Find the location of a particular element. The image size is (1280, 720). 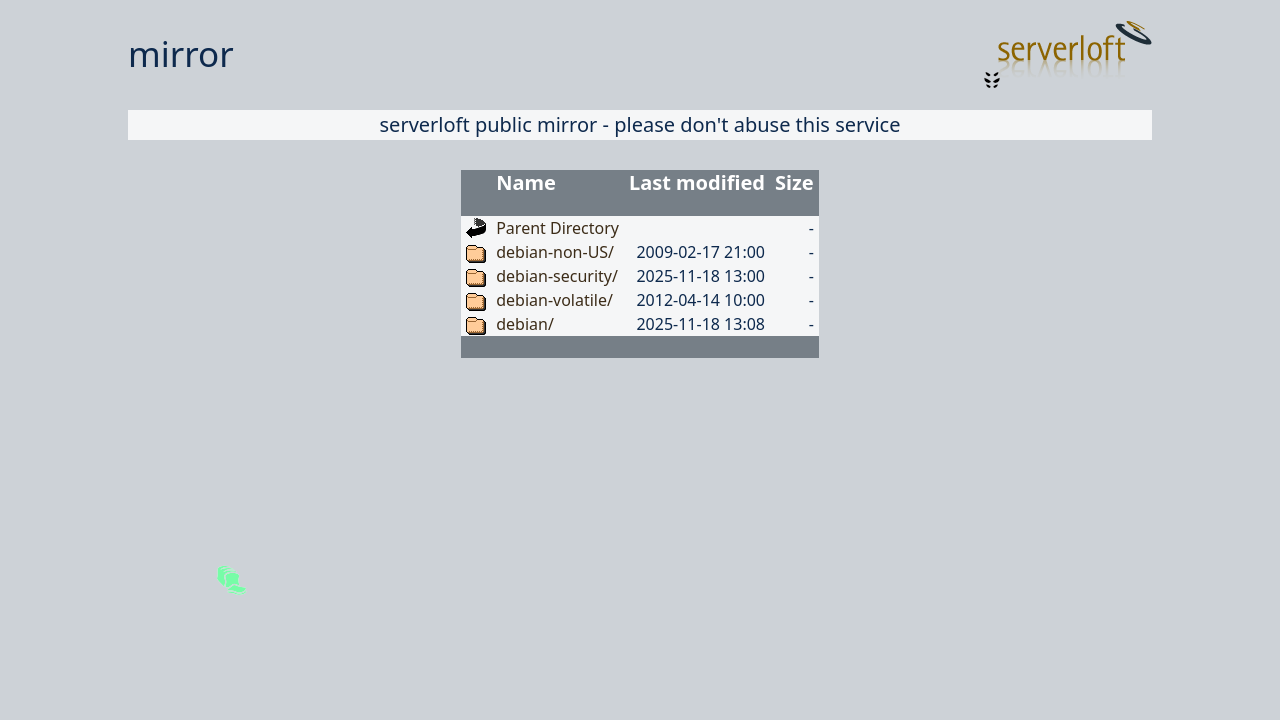

activate hunter vision or tracking mode is located at coordinates (992, 80).